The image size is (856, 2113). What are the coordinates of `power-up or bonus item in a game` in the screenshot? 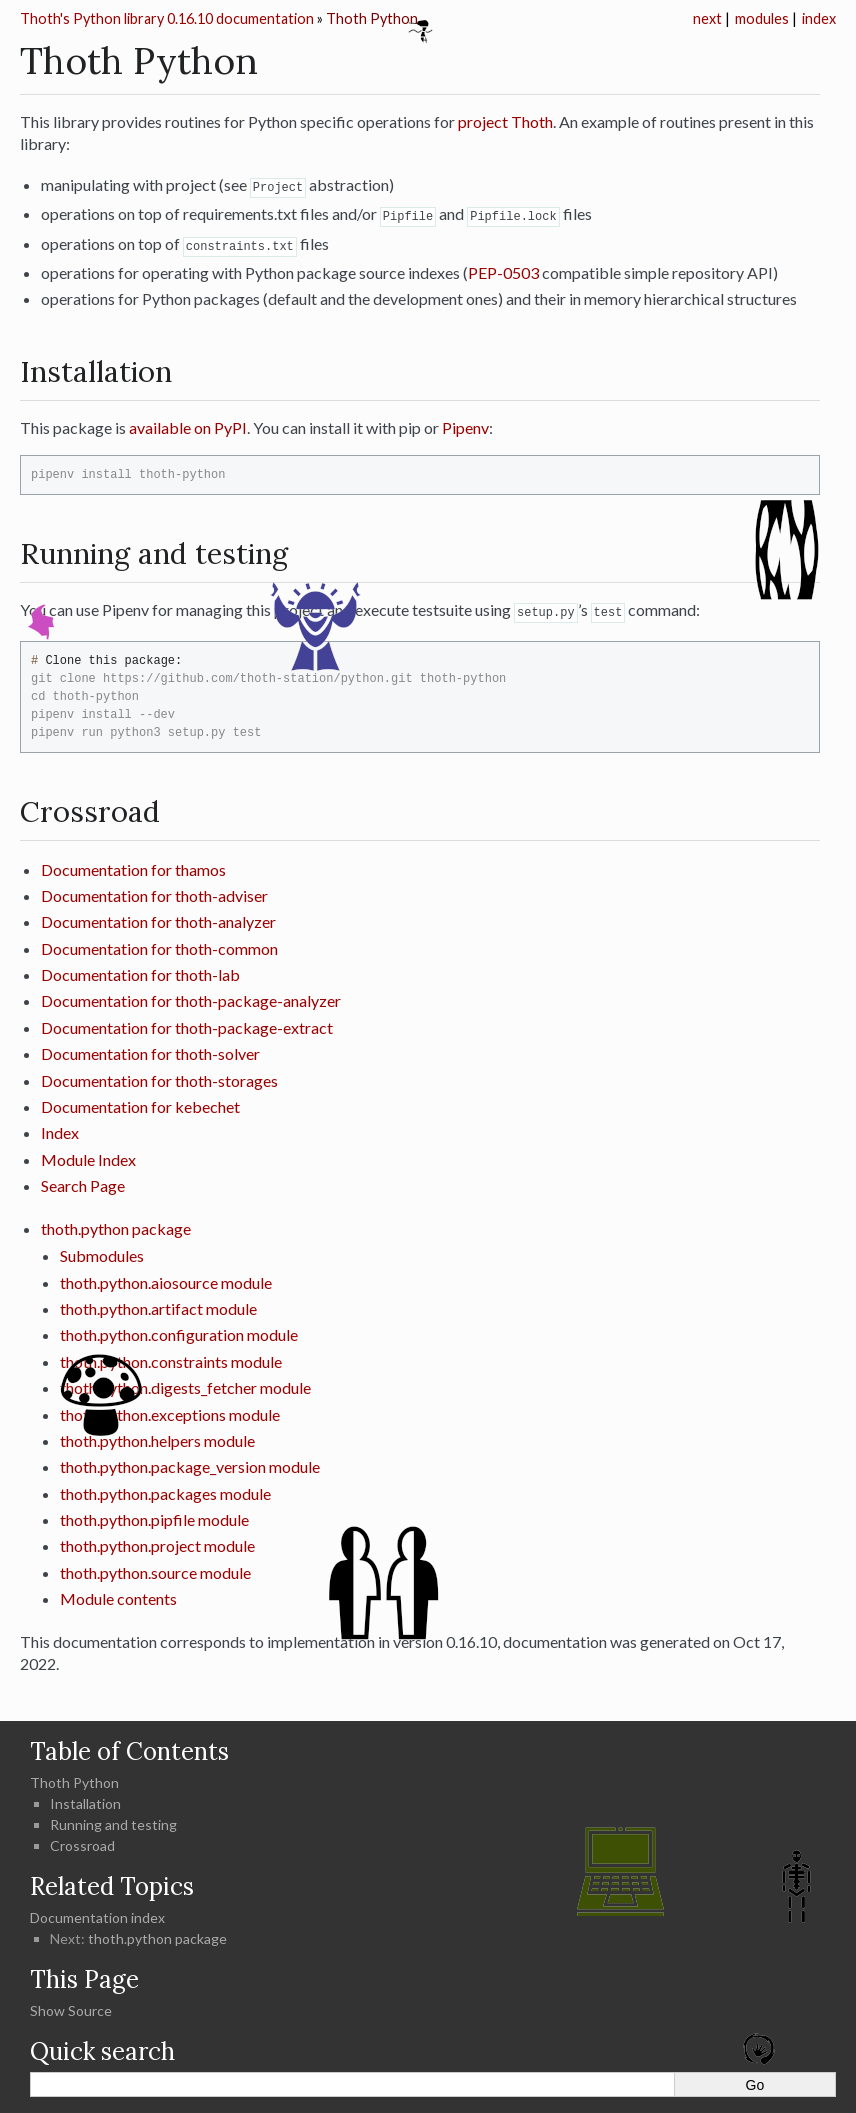 It's located at (101, 1394).